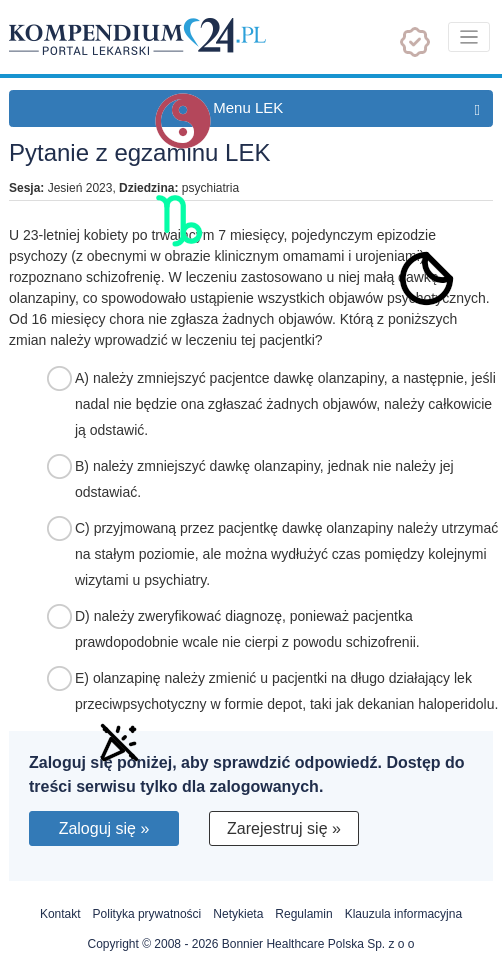 The height and width of the screenshot is (965, 502). I want to click on verified or authenticated status indicator, so click(415, 42).